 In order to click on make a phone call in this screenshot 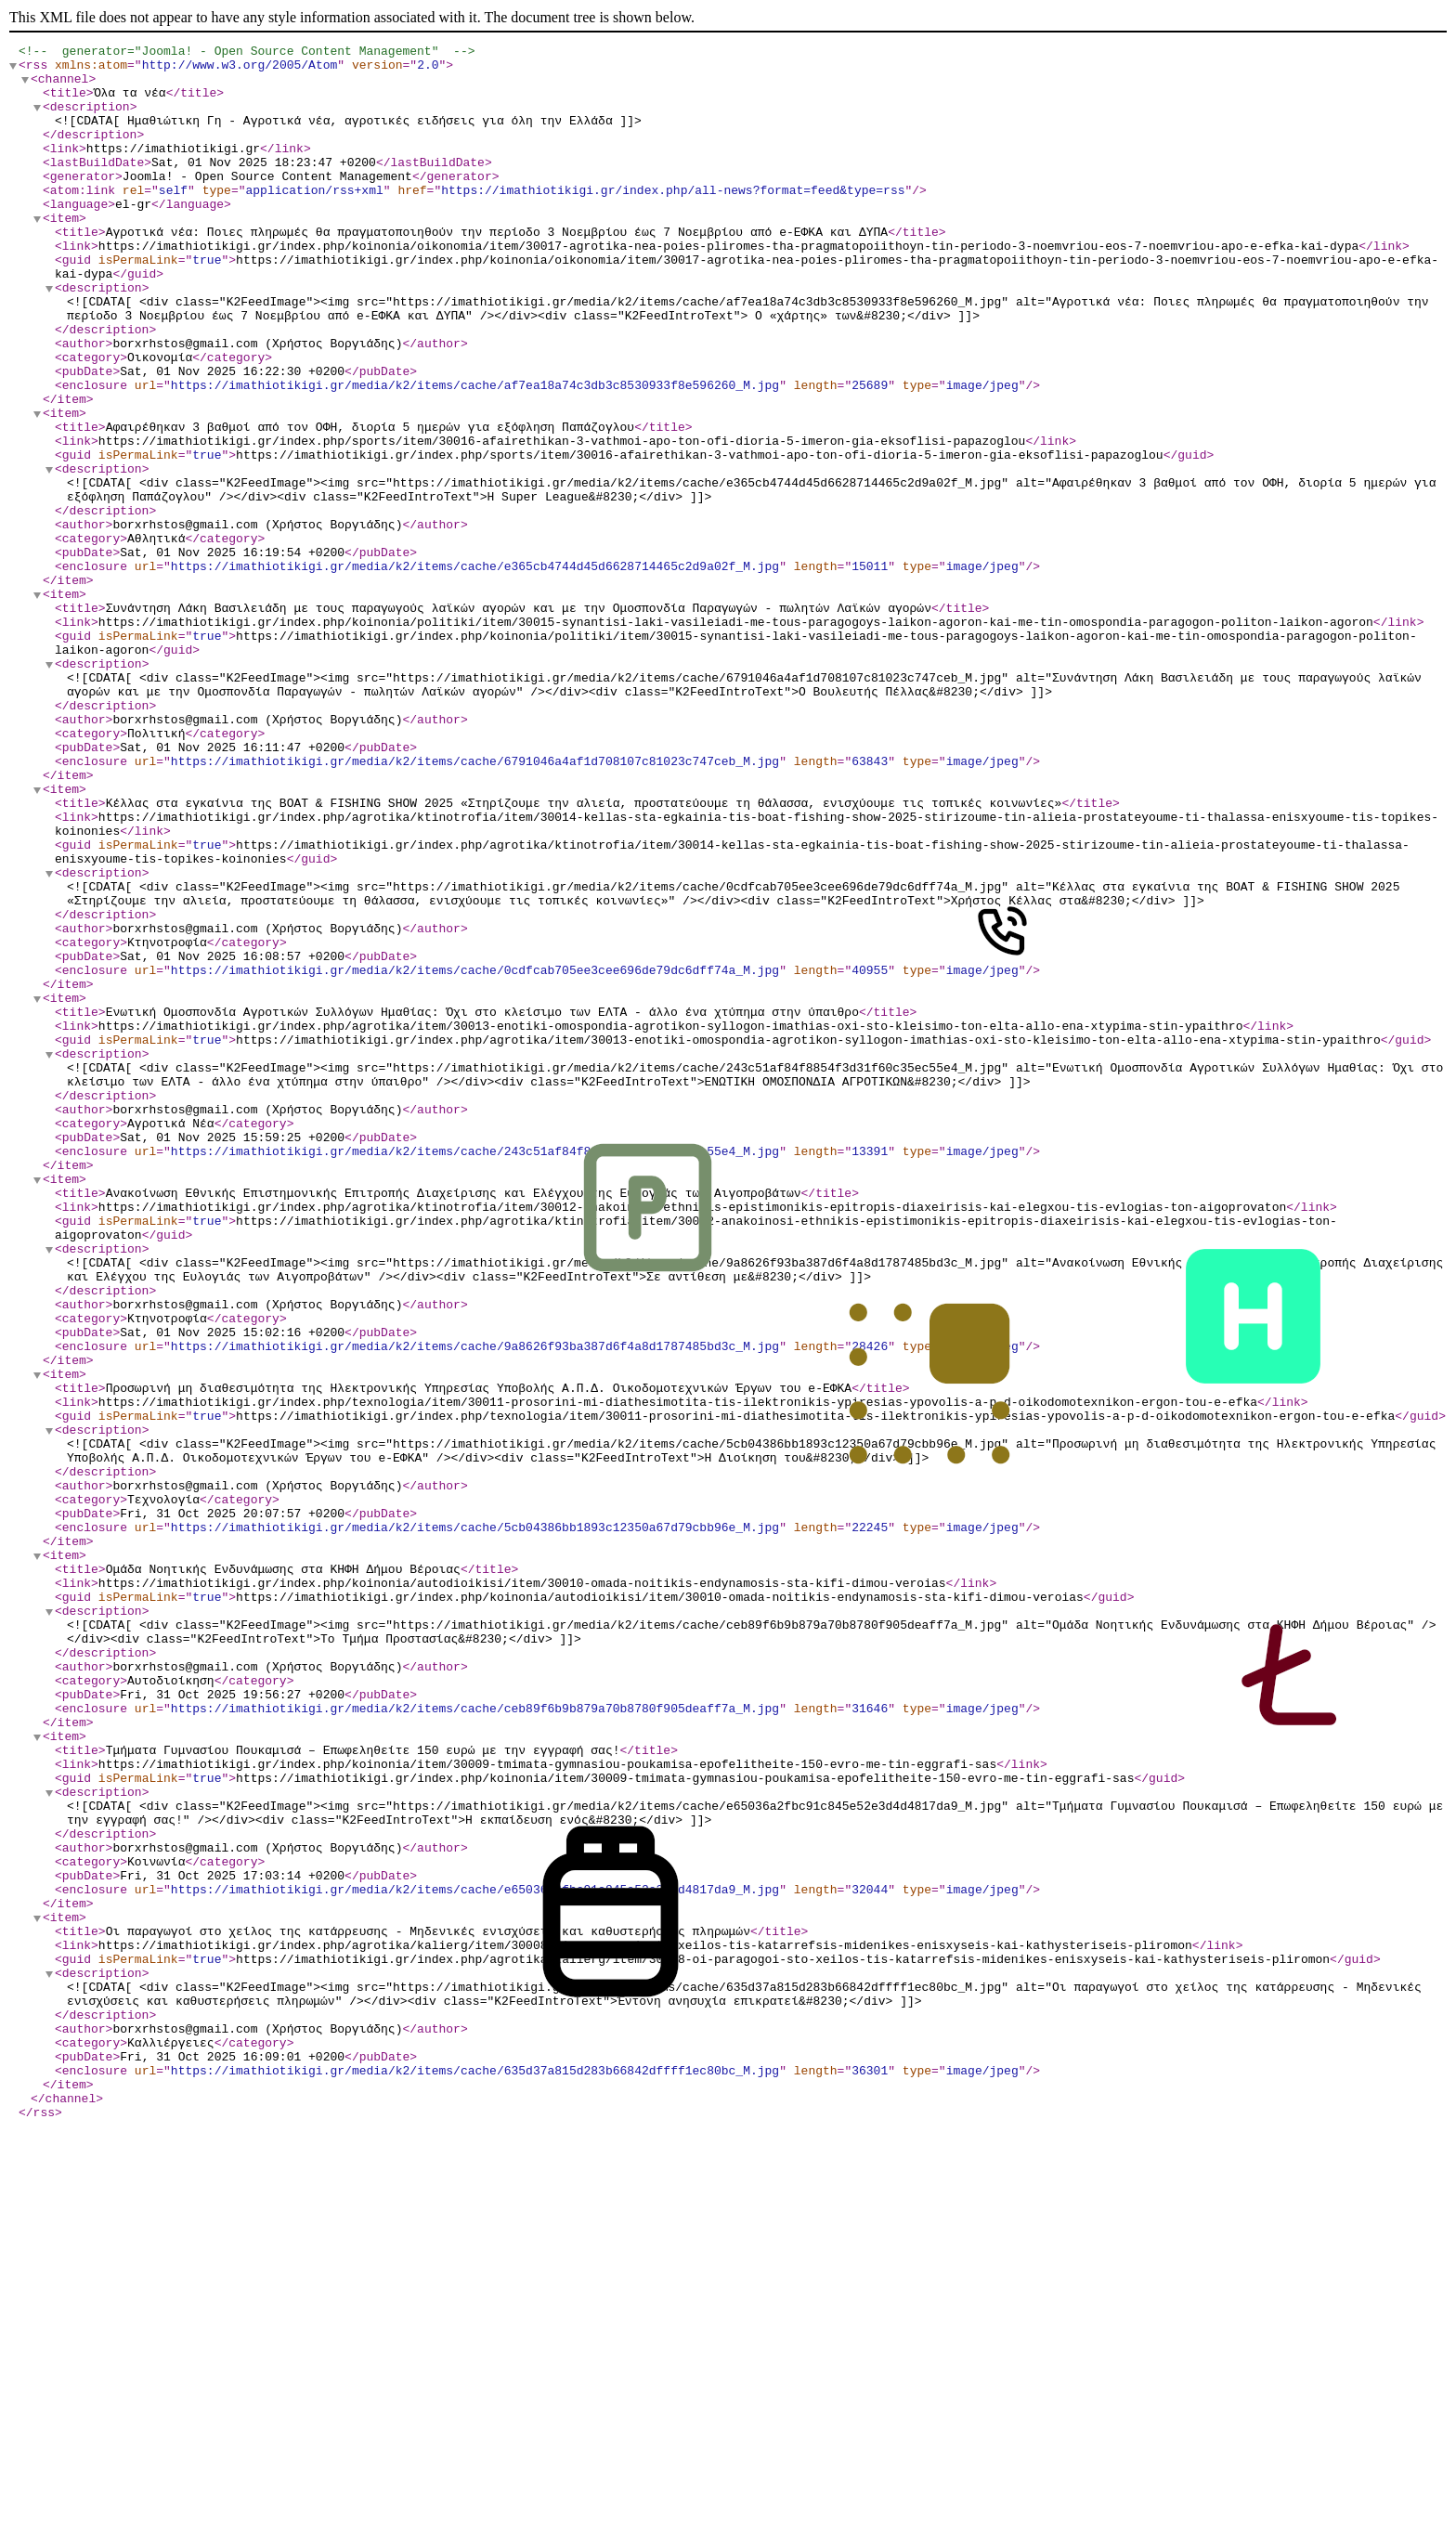, I will do `click(1002, 930)`.